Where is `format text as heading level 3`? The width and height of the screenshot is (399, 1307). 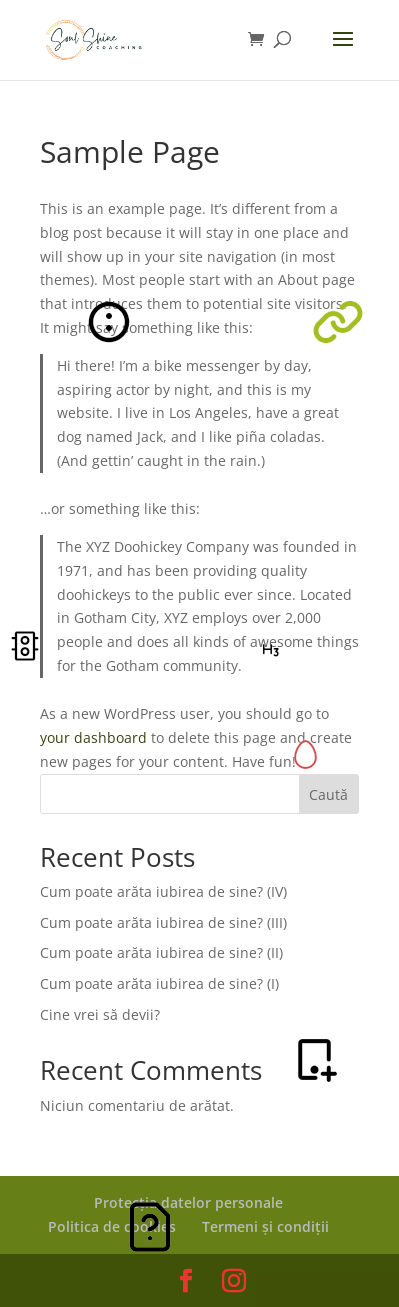
format text as heading level 3 is located at coordinates (270, 650).